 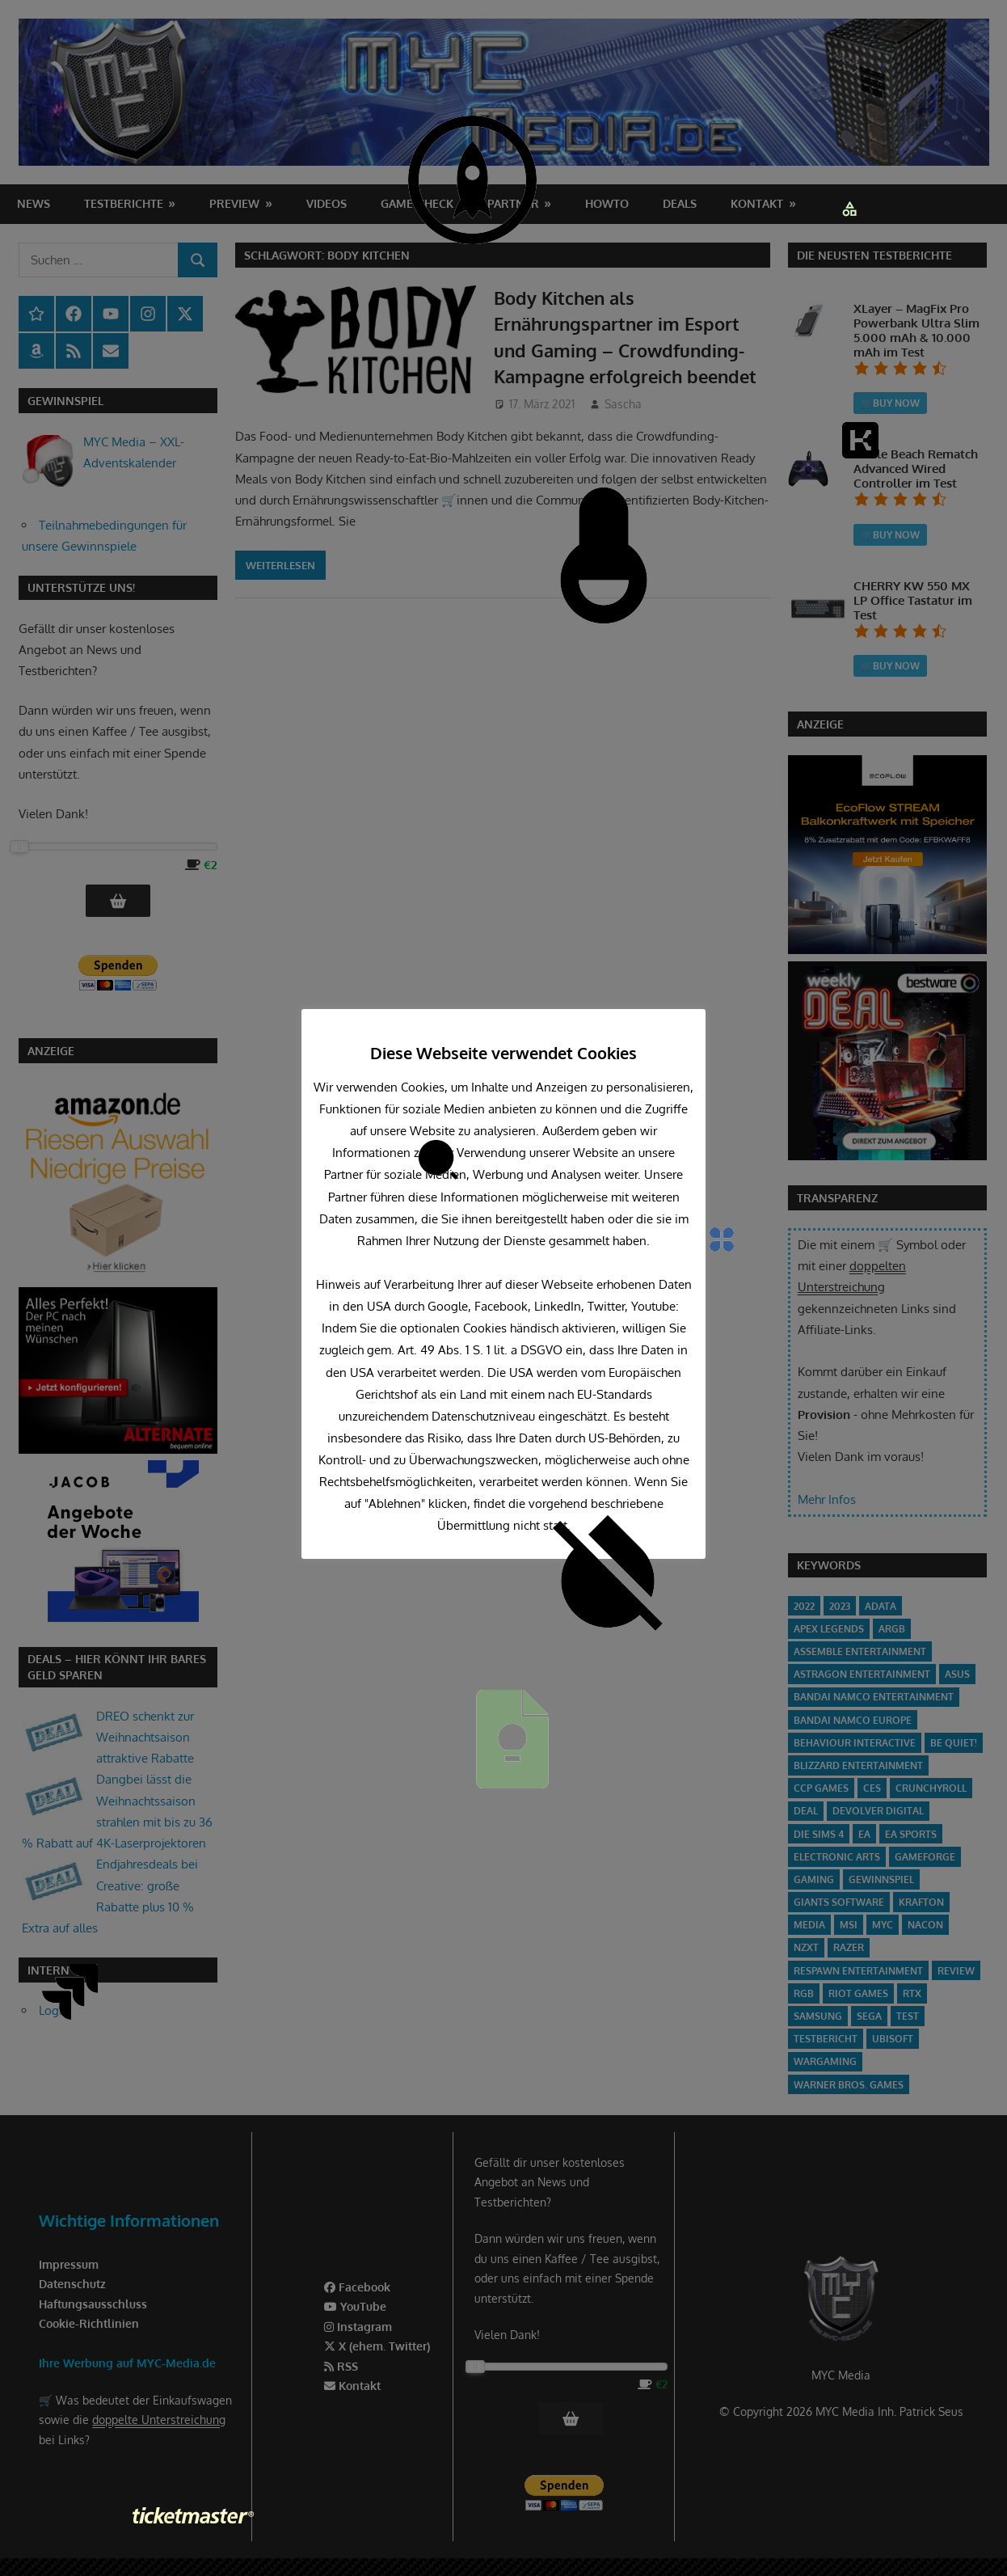 What do you see at coordinates (193, 2515) in the screenshot?
I see `open the Ticketmaster app` at bounding box center [193, 2515].